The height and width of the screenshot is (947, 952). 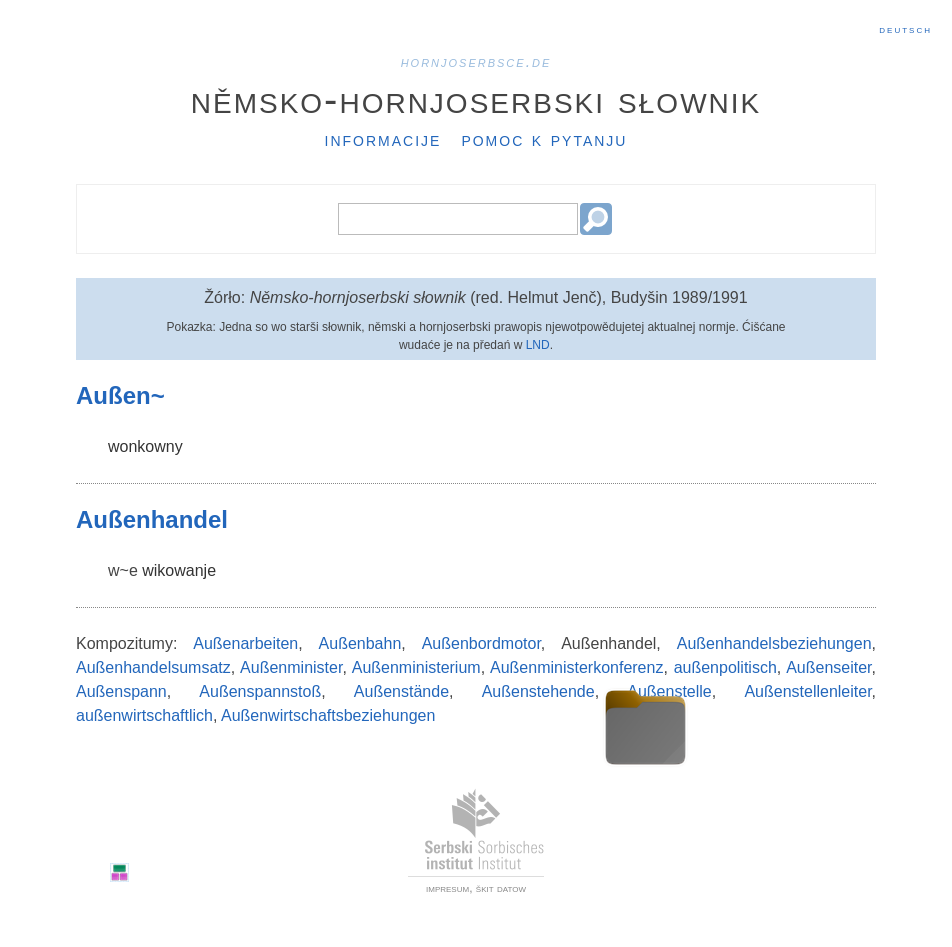 I want to click on select all items in the current view, so click(x=119, y=872).